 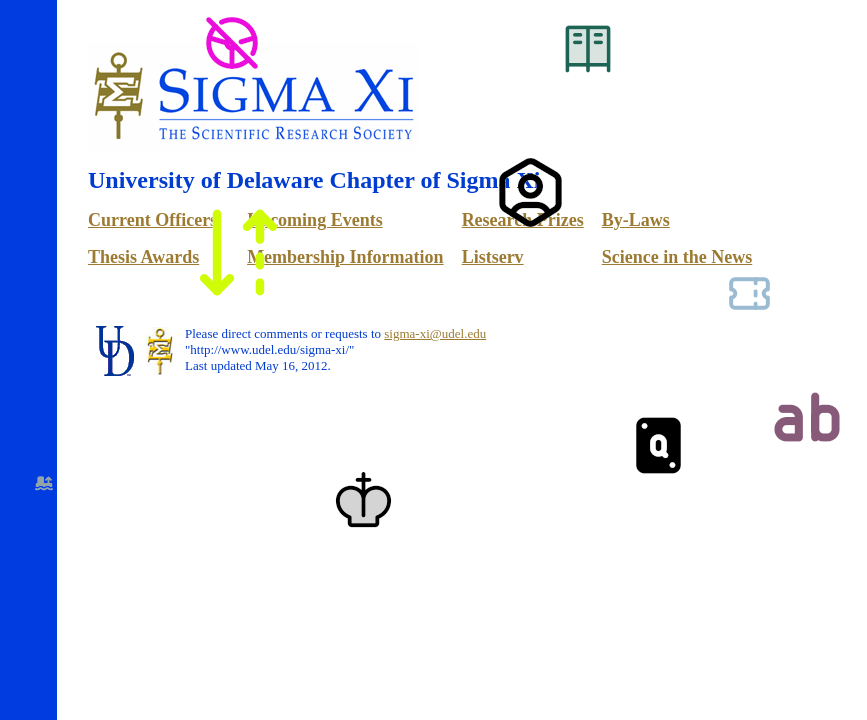 I want to click on queen playing card in a card game app, so click(x=658, y=445).